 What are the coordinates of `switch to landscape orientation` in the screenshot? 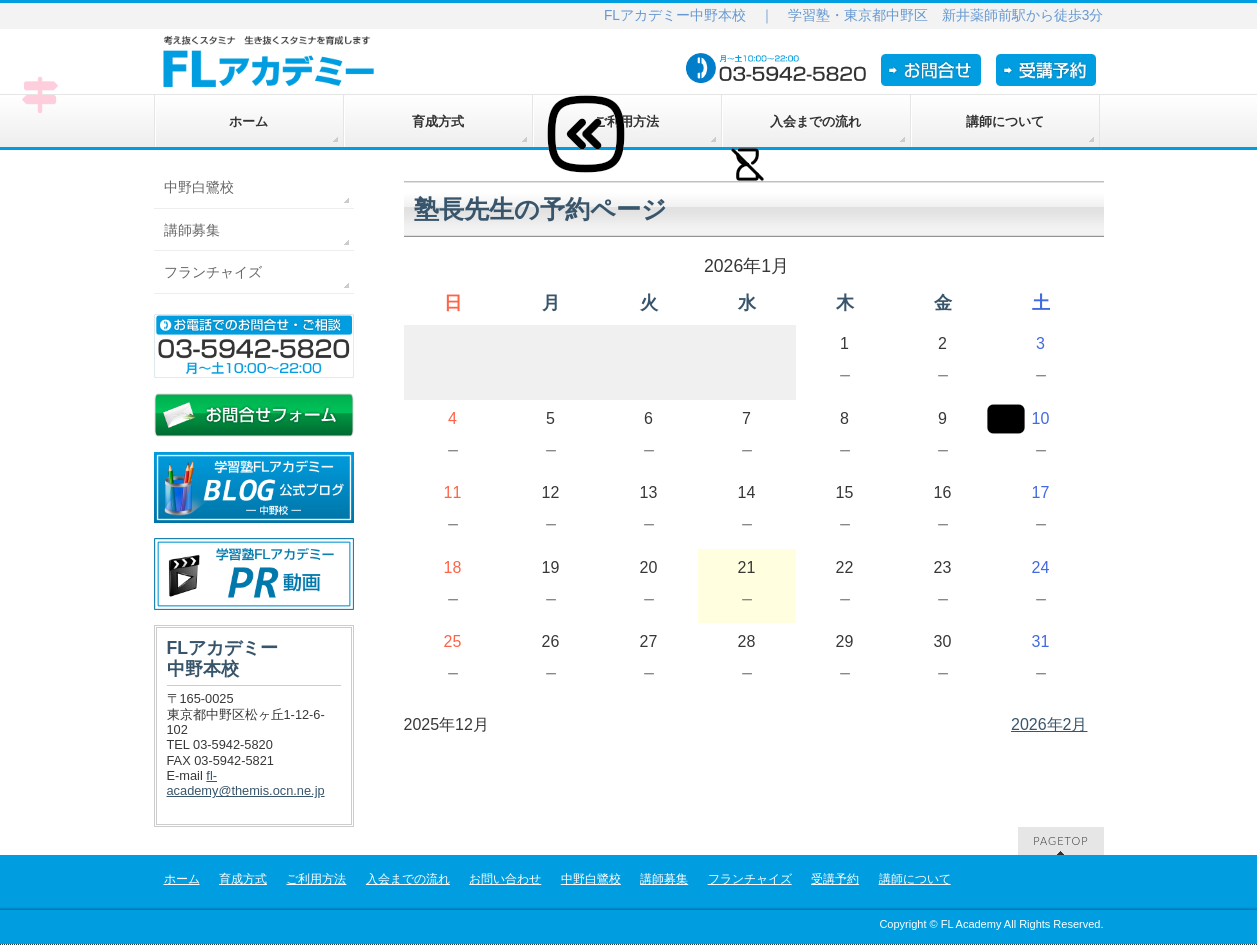 It's located at (1006, 419).